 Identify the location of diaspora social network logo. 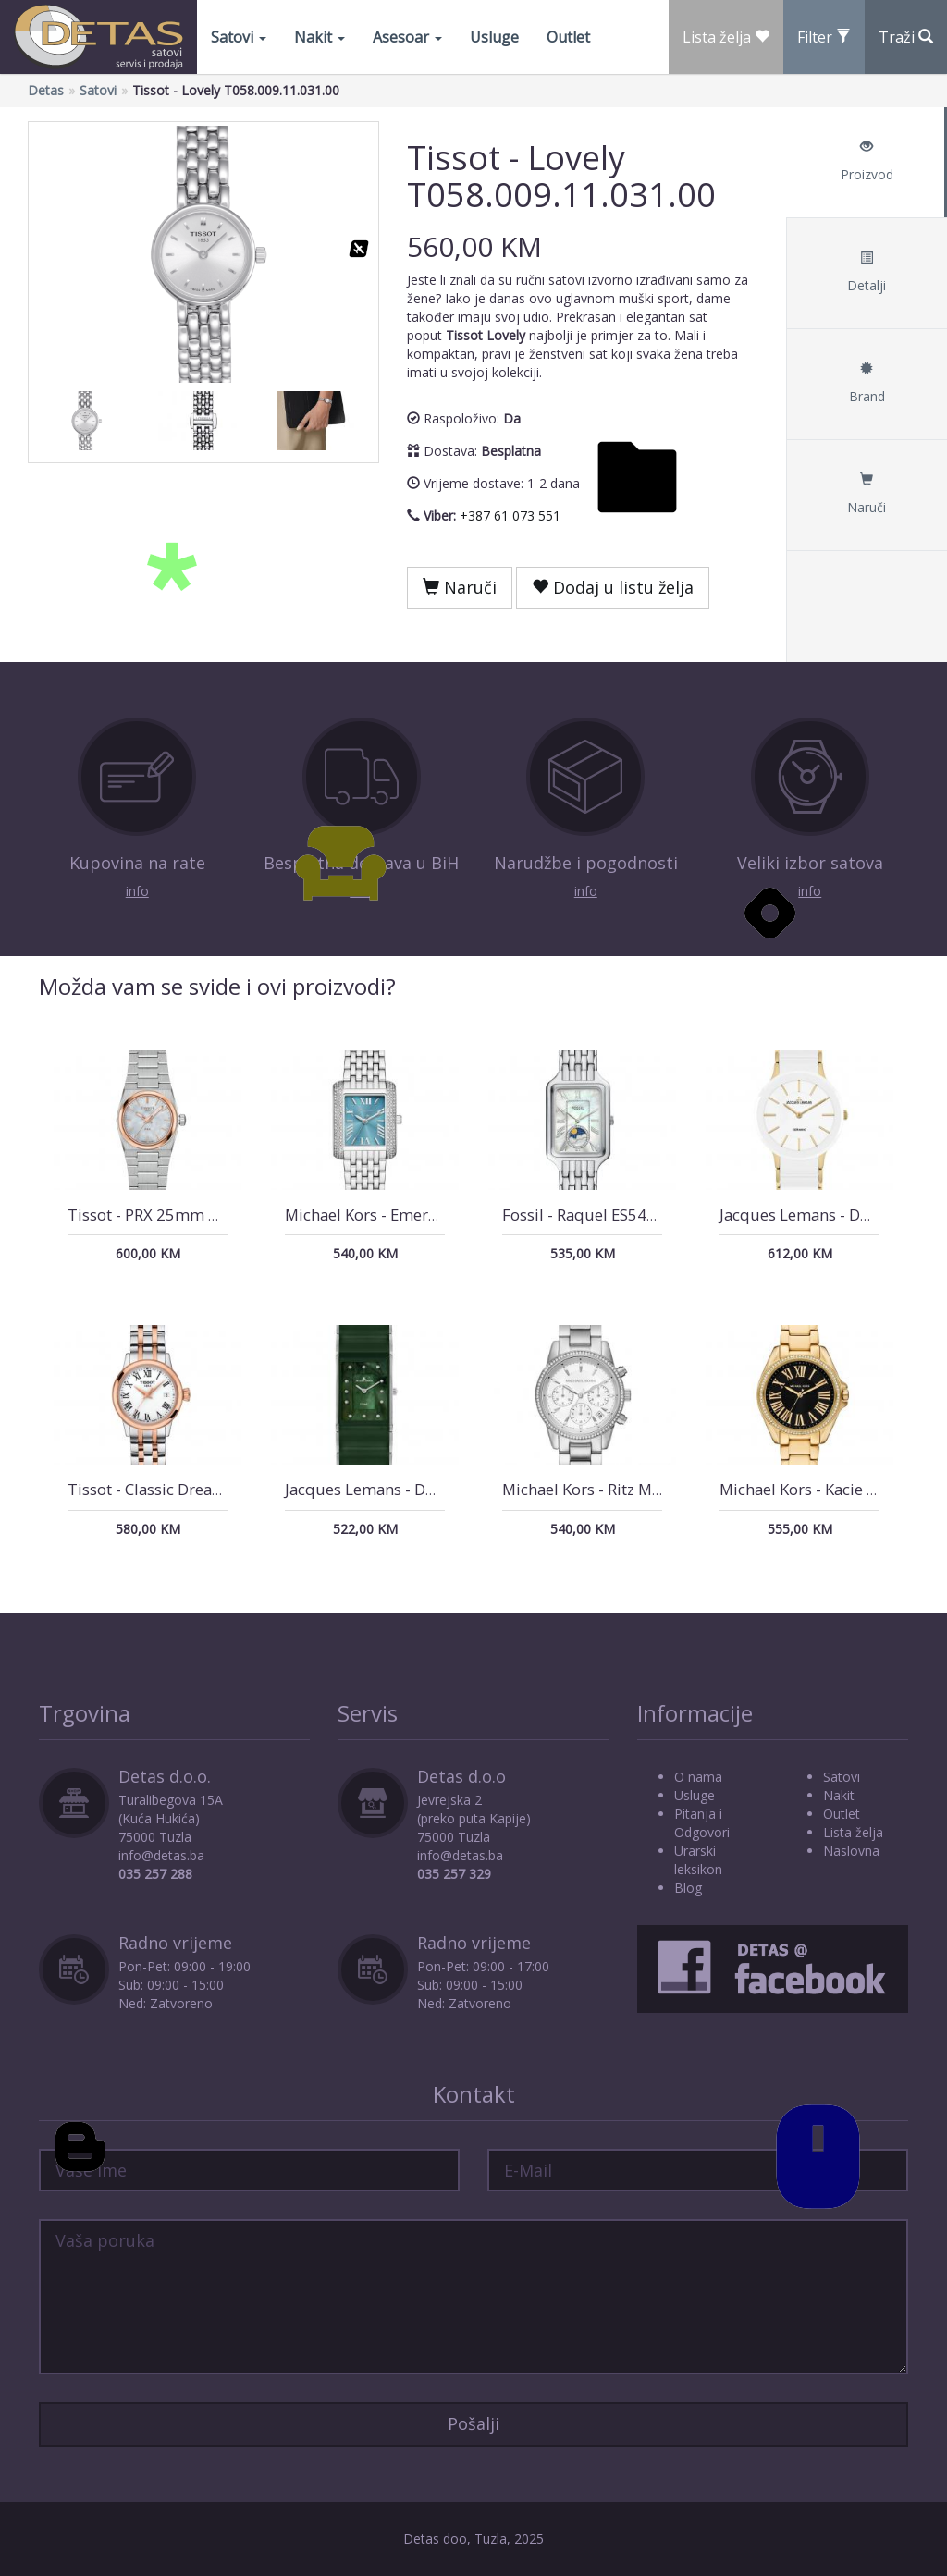
(172, 567).